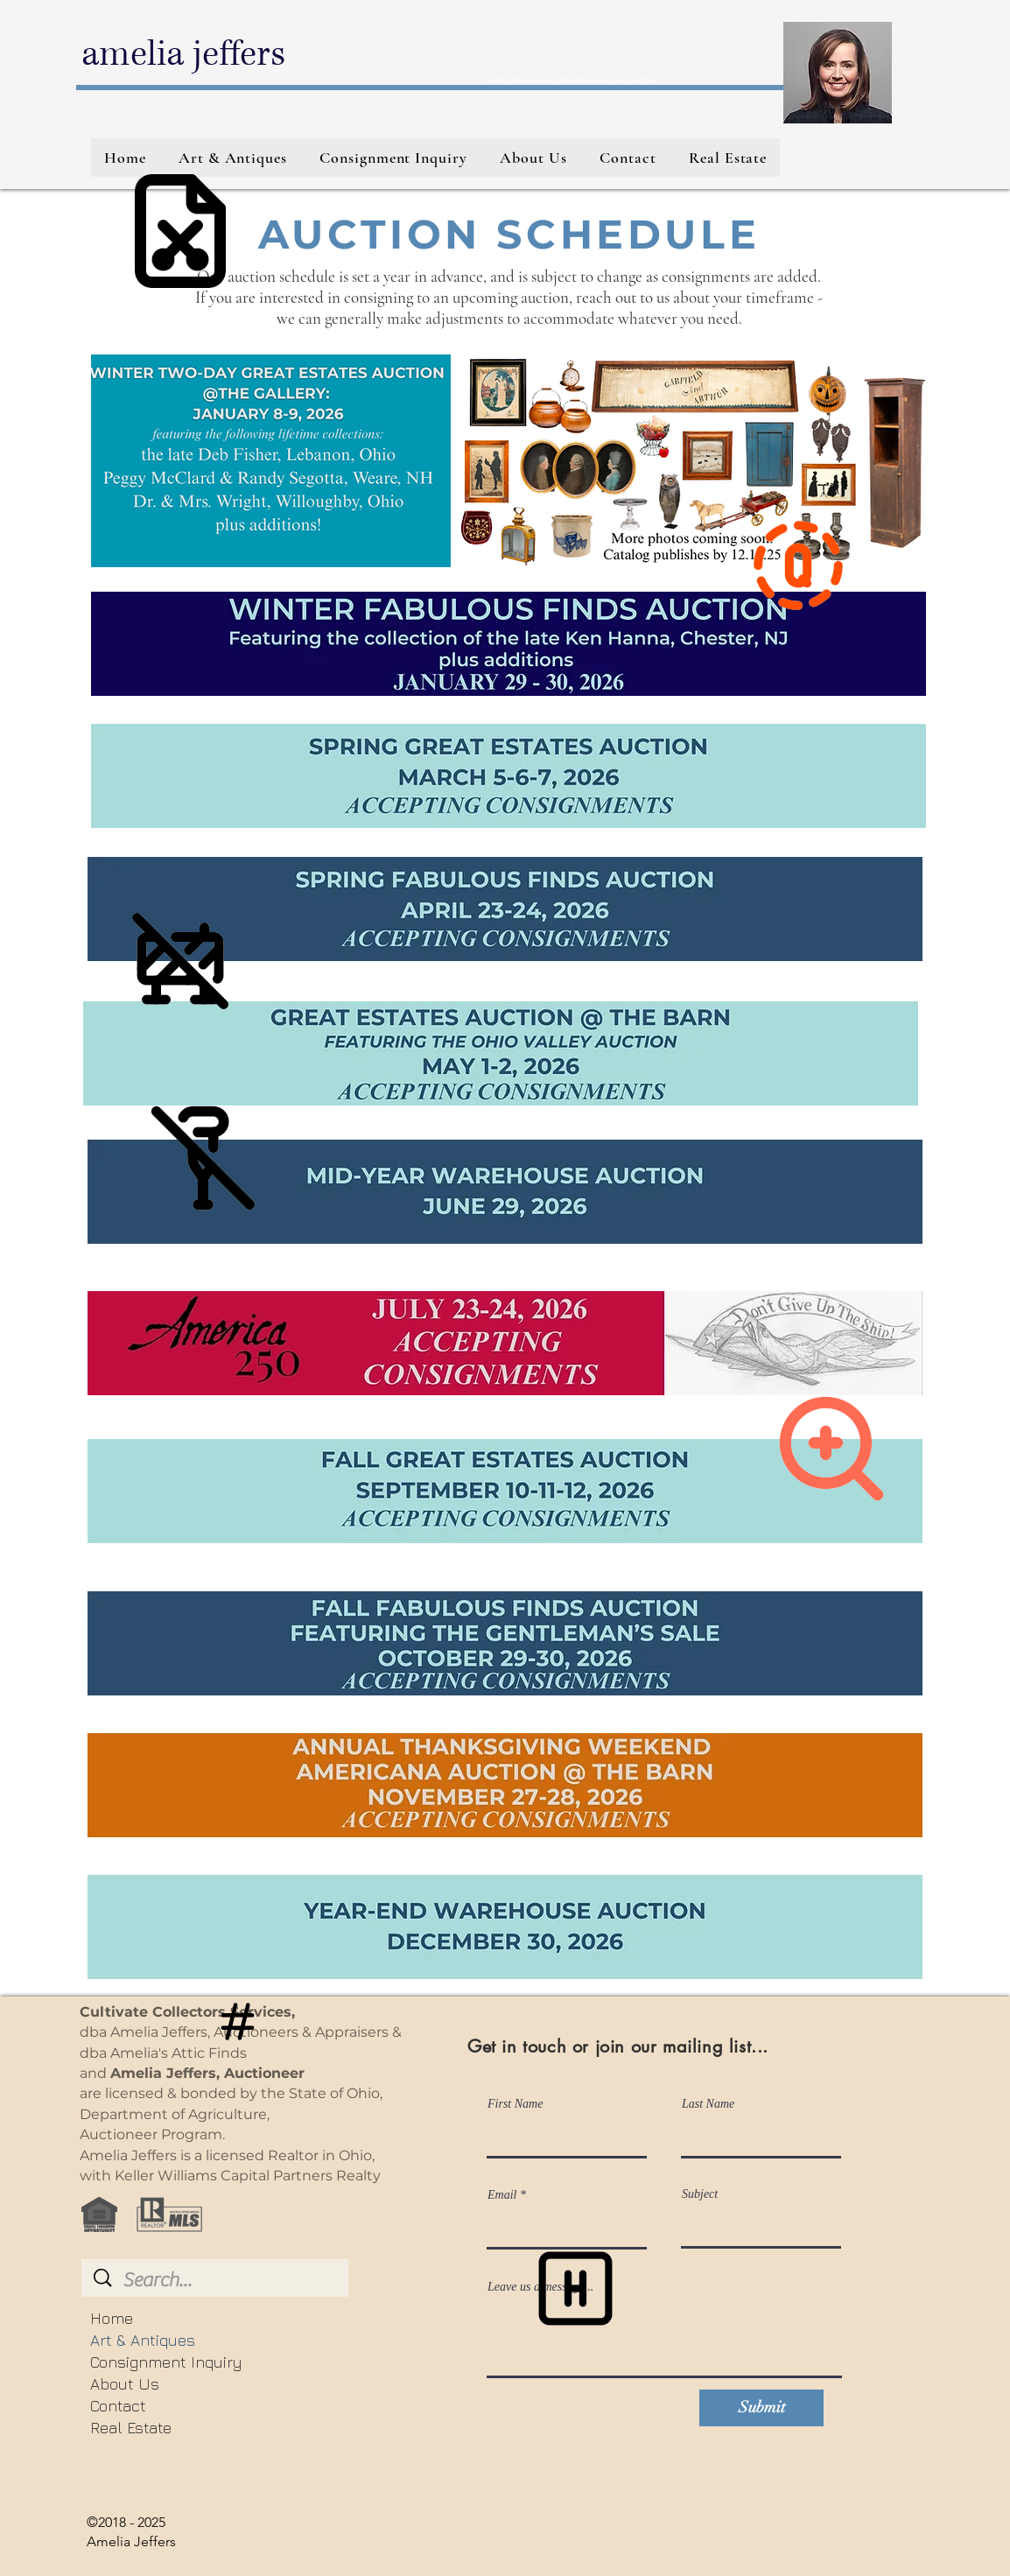  I want to click on cut or remove a file, so click(180, 231).